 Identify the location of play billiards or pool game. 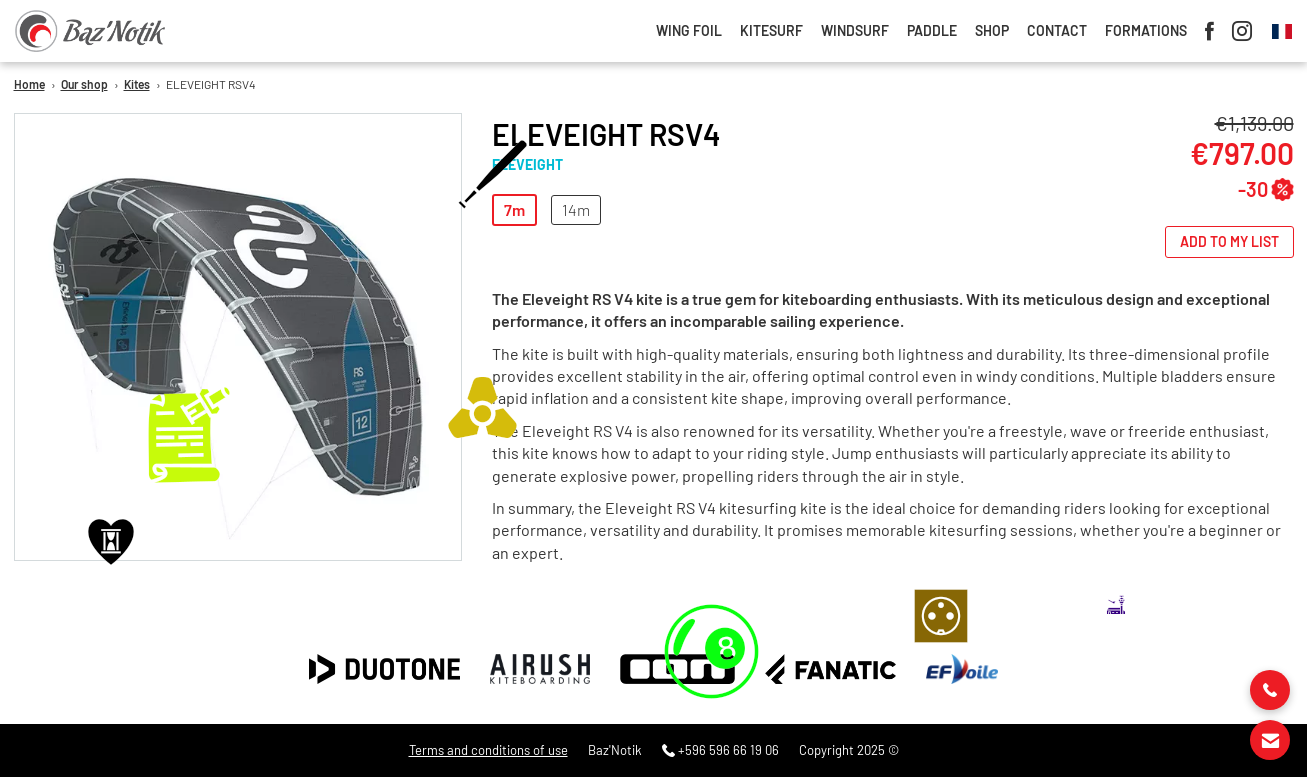
(711, 651).